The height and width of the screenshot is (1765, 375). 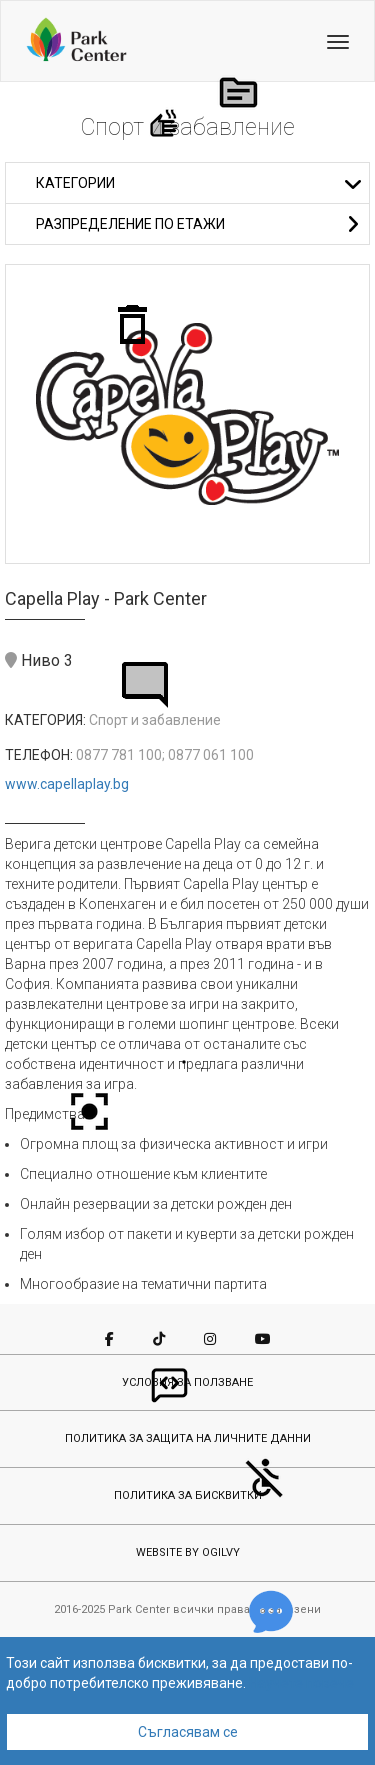 What do you see at coordinates (238, 92) in the screenshot?
I see `access source files or documents` at bounding box center [238, 92].